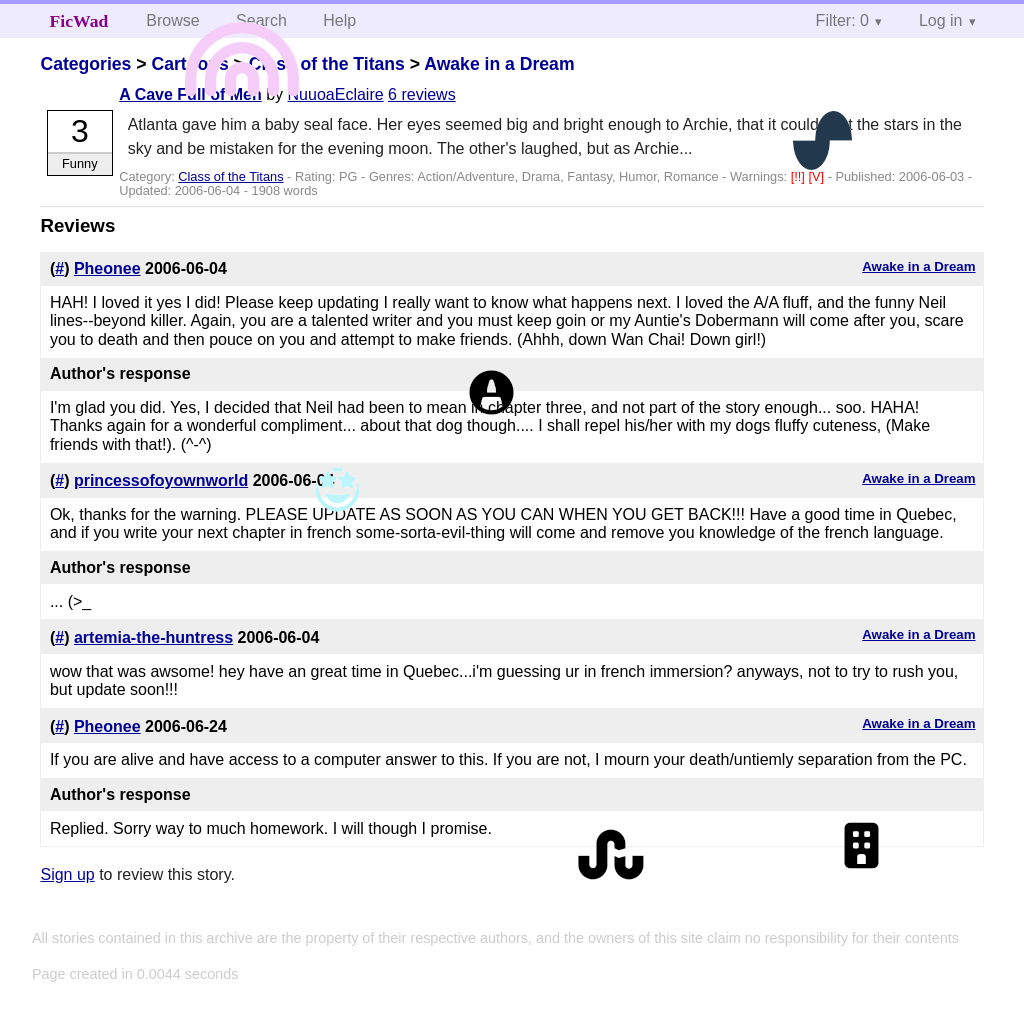  What do you see at coordinates (861, 845) in the screenshot?
I see `view company or organization profile` at bounding box center [861, 845].